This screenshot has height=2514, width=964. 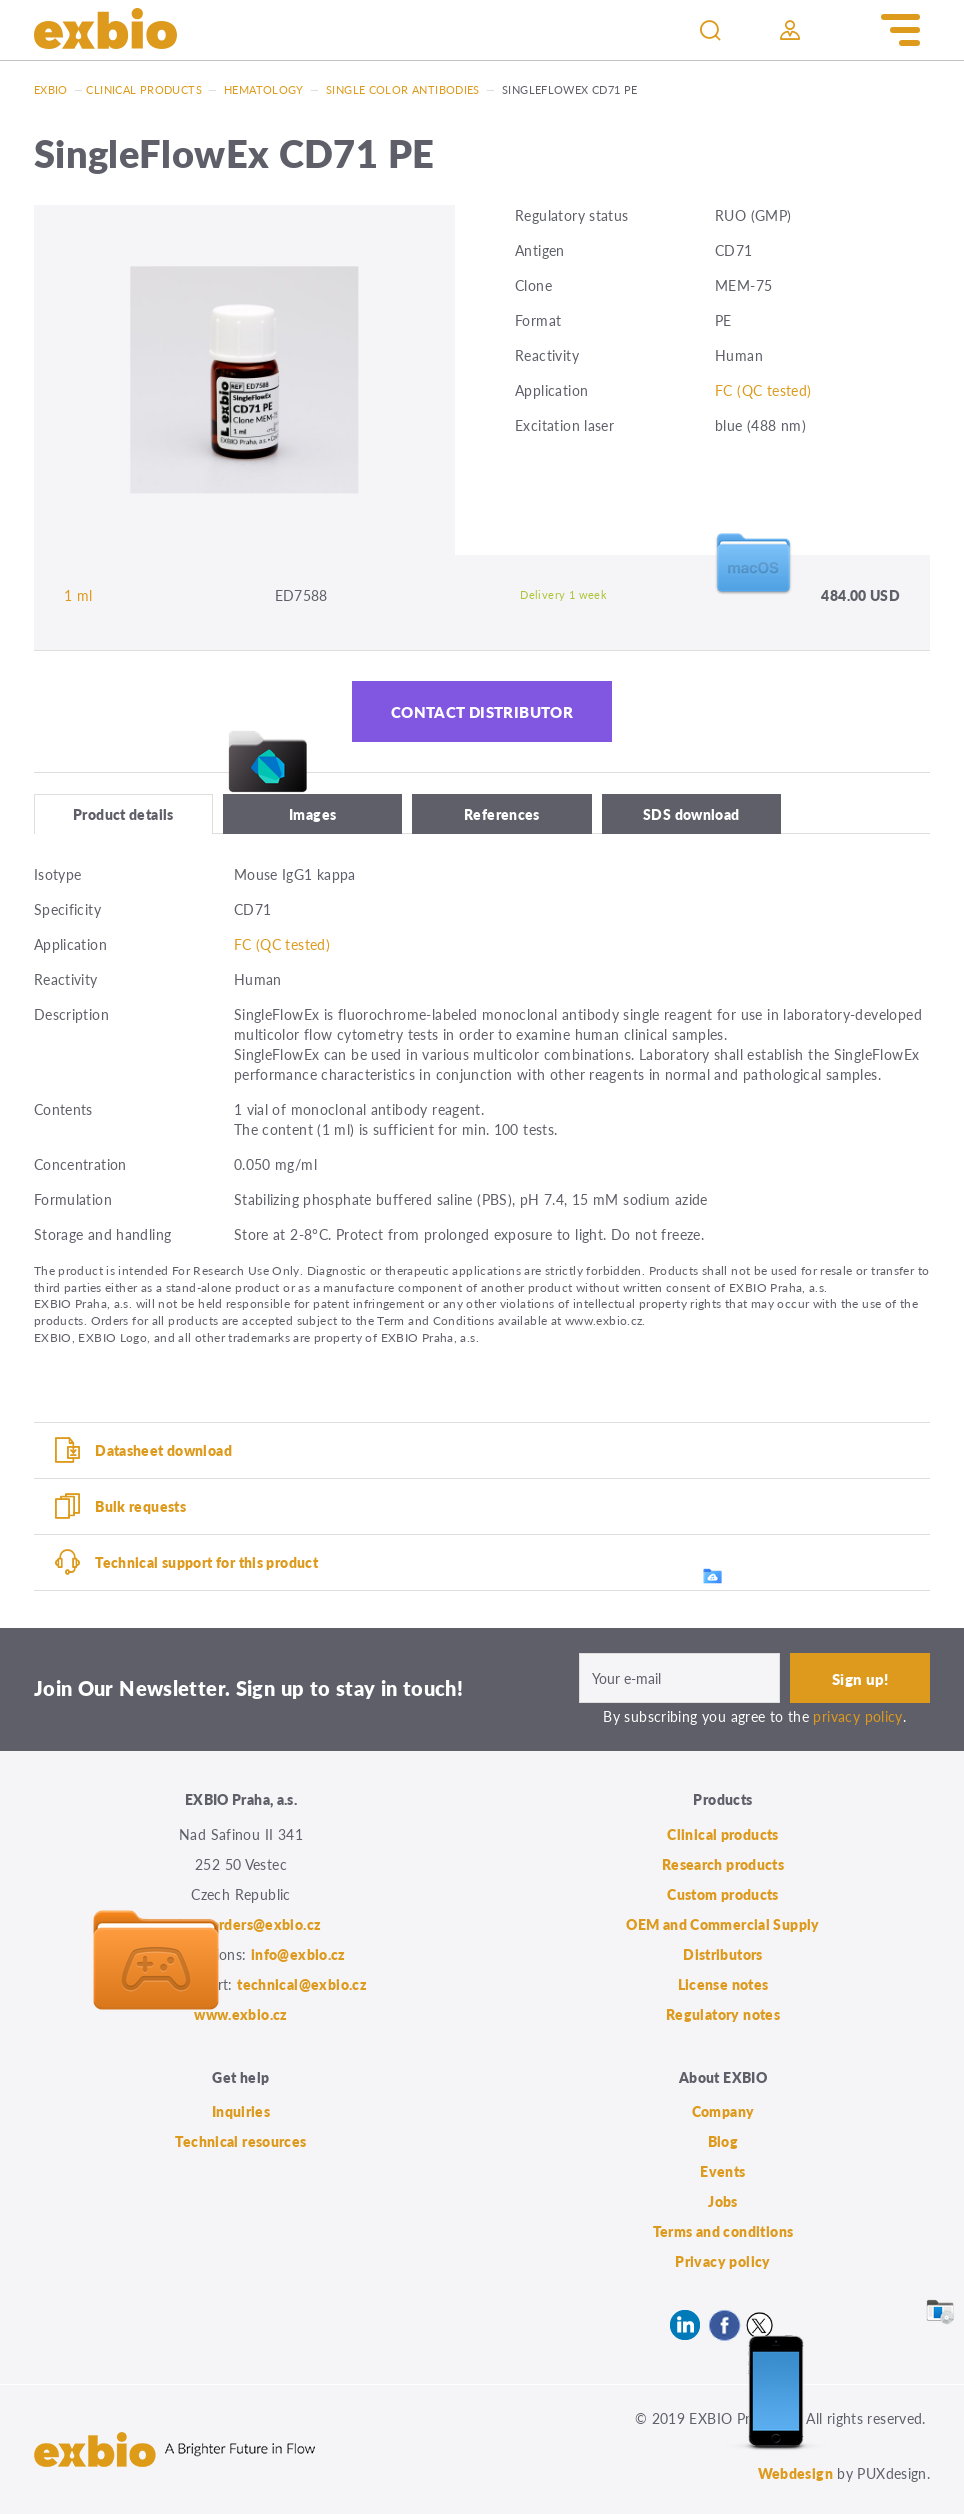 I want to click on open your games folder, so click(x=156, y=1960).